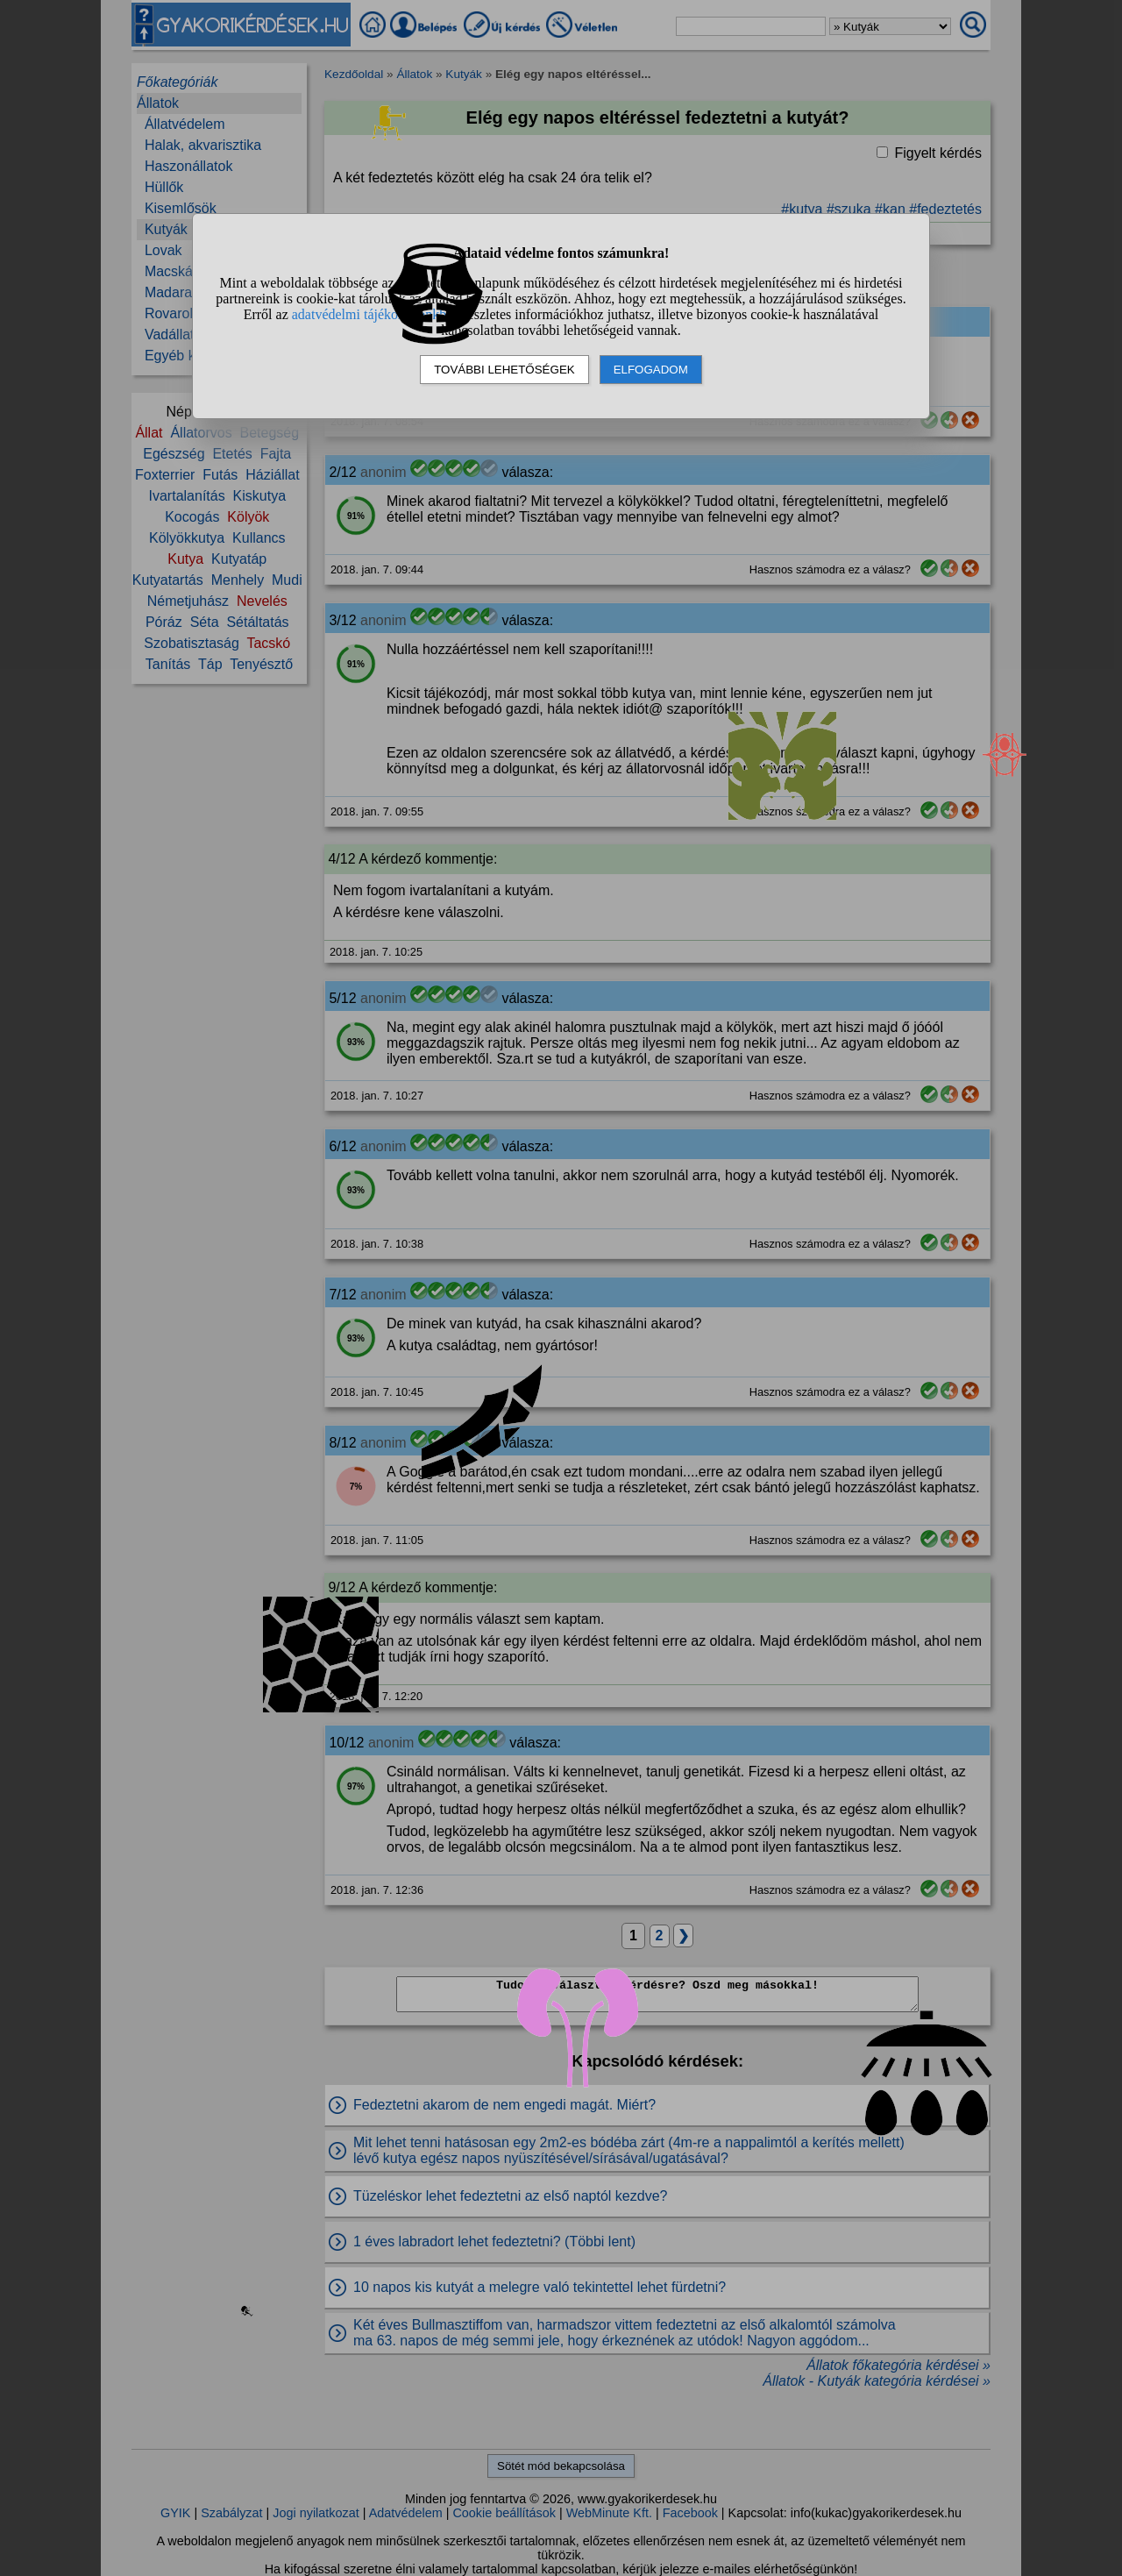 Image resolution: width=1122 pixels, height=2576 pixels. What do you see at coordinates (247, 2311) in the screenshot?
I see `indicates a thief or robbery event in a game` at bounding box center [247, 2311].